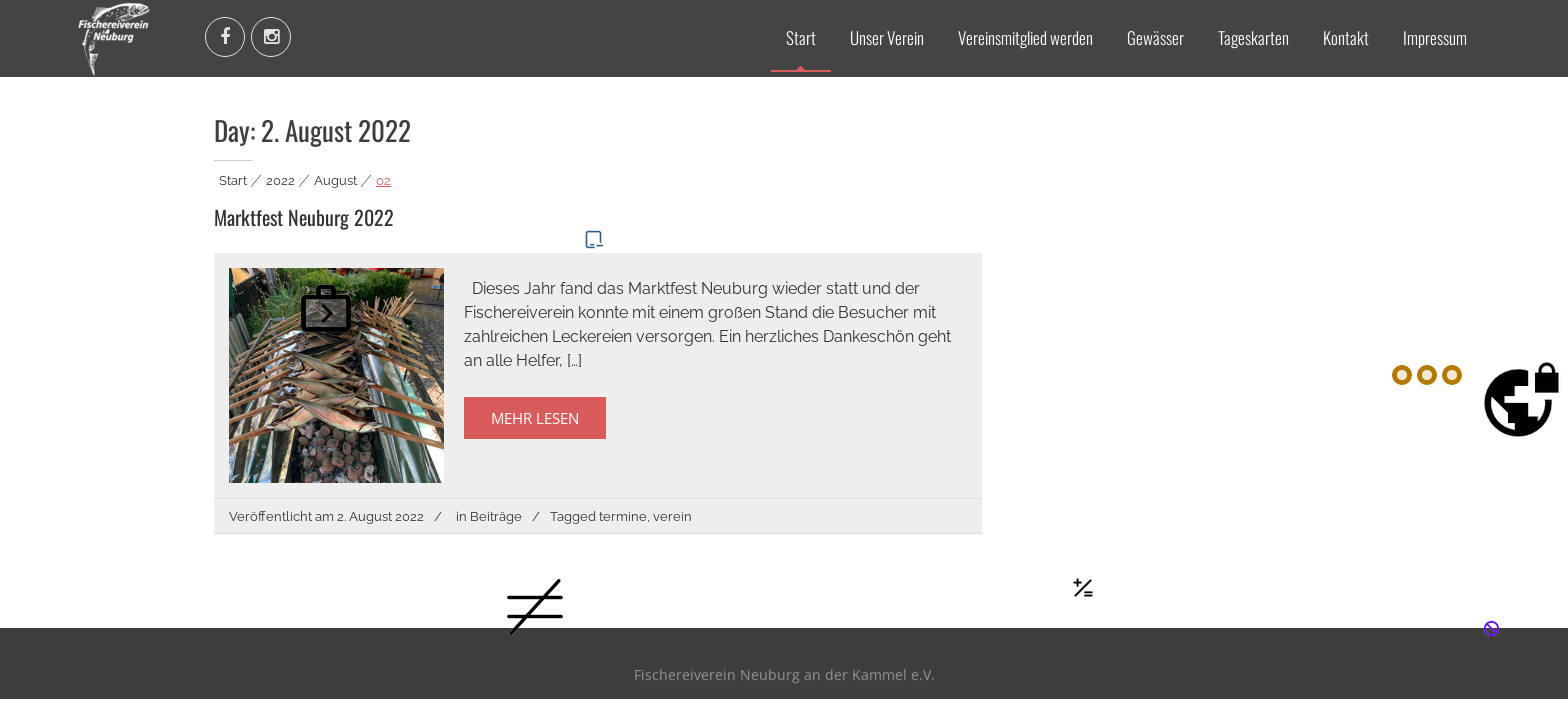  What do you see at coordinates (326, 307) in the screenshot?
I see `schedule task for next week` at bounding box center [326, 307].